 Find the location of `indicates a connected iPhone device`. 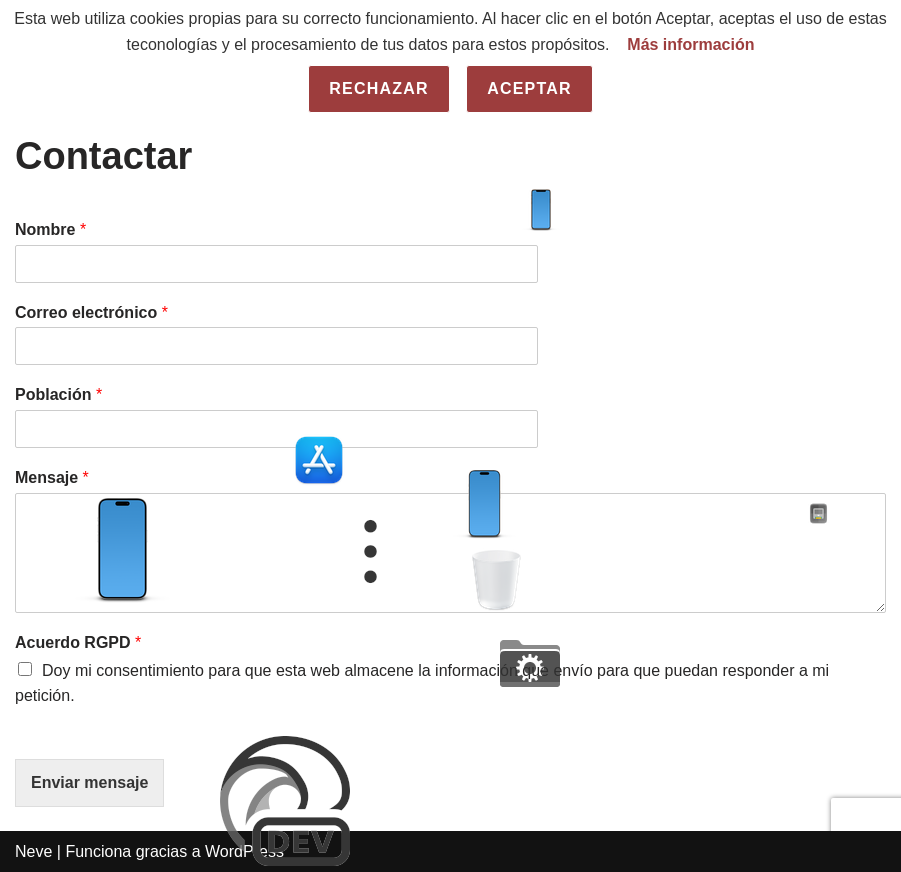

indicates a connected iPhone device is located at coordinates (541, 210).